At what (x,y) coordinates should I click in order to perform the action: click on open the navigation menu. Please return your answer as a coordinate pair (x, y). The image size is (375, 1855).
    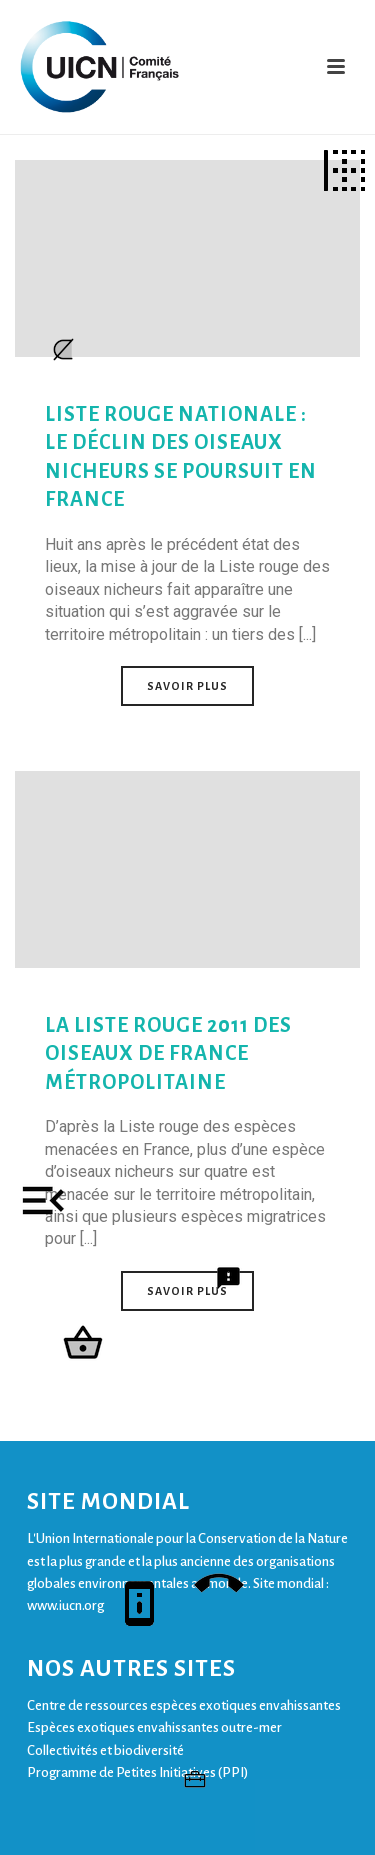
    Looking at the image, I should click on (43, 1200).